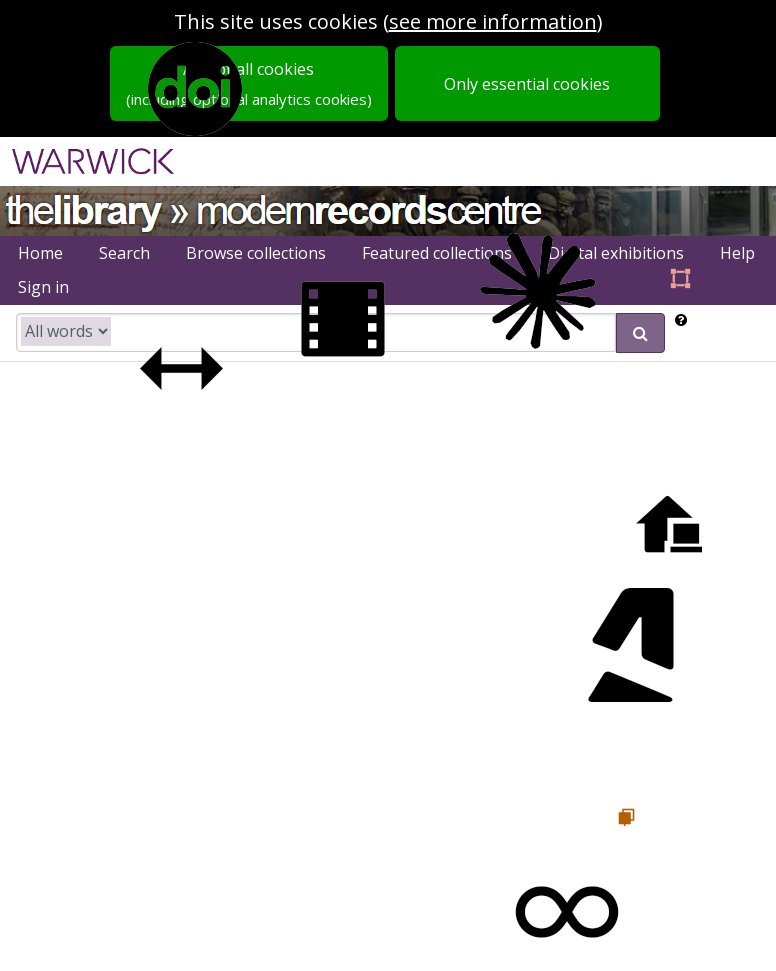 The width and height of the screenshot is (776, 971). Describe the element at coordinates (567, 912) in the screenshot. I see `indicates unlimited or infinite content` at that location.